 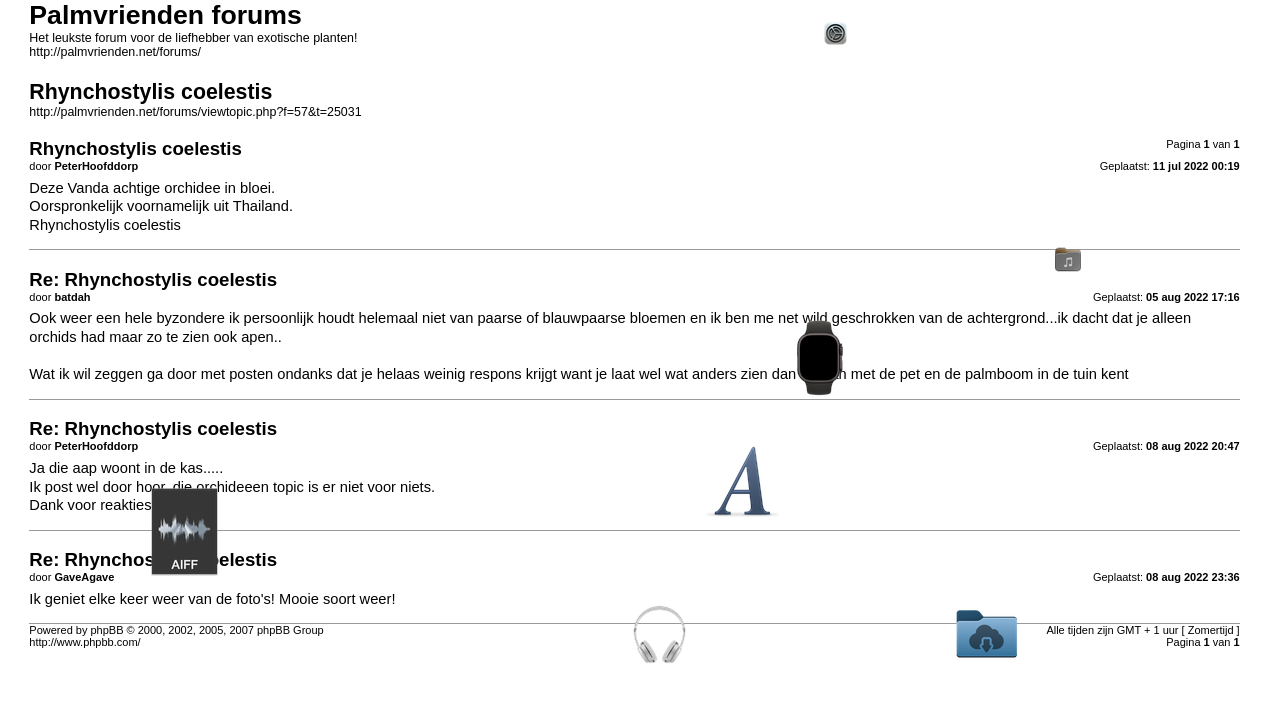 What do you see at coordinates (659, 634) in the screenshot?
I see `bluetooth headphones connected` at bounding box center [659, 634].